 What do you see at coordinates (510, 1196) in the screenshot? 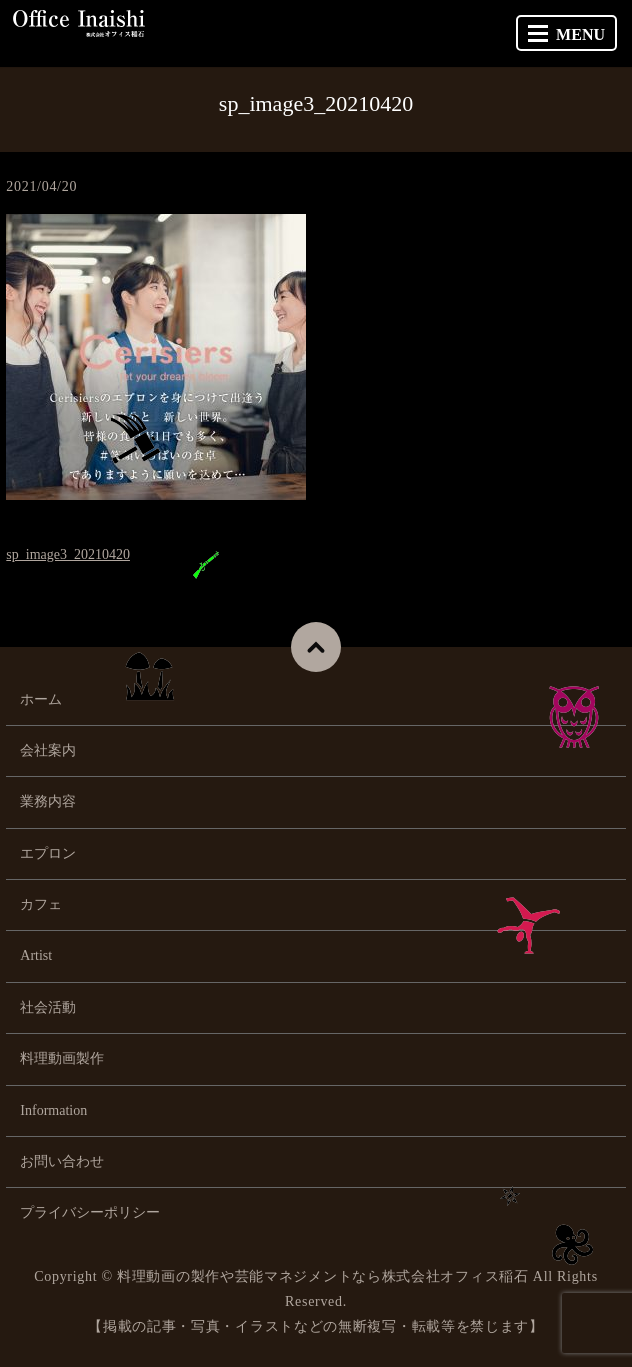
I see `mark item as favorite` at bounding box center [510, 1196].